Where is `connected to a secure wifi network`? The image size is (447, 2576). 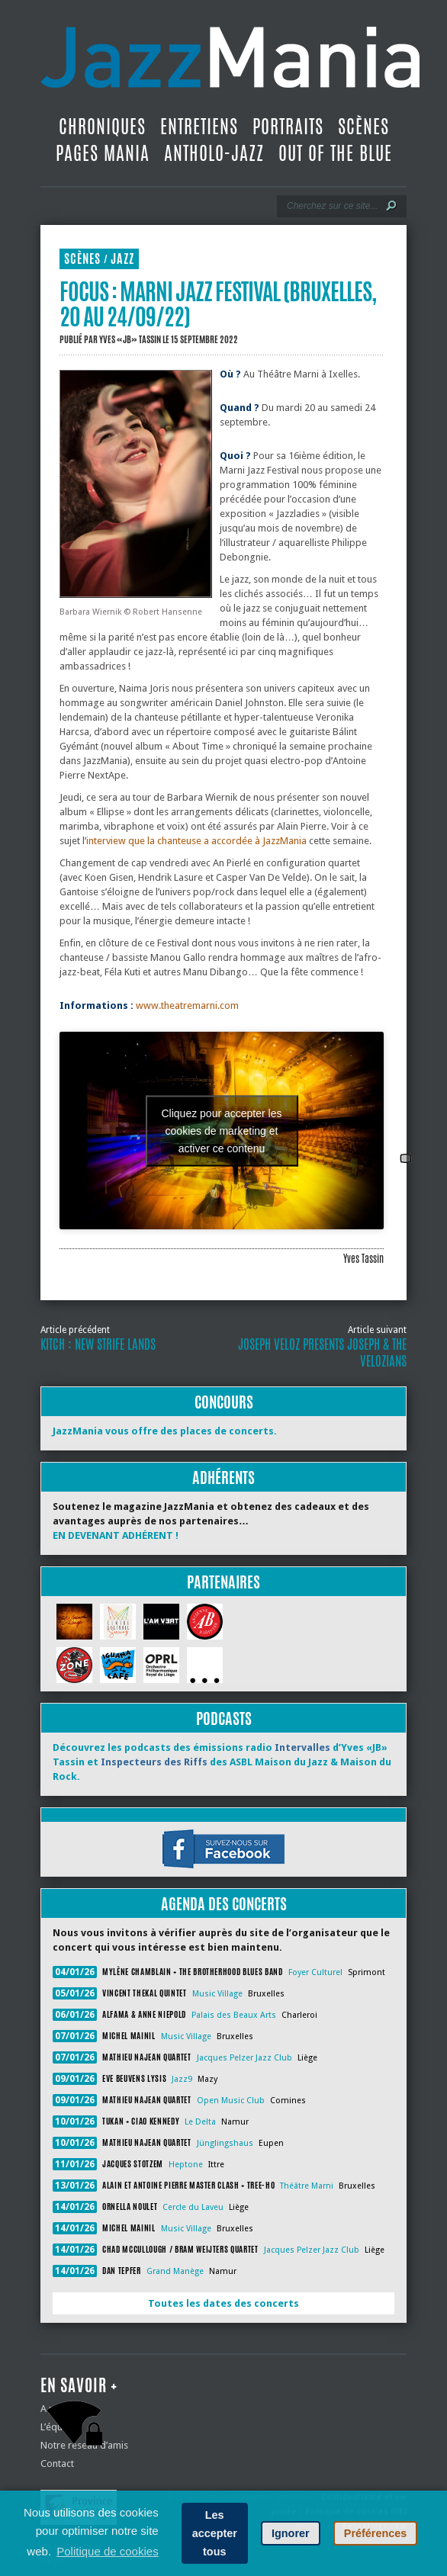 connected to a secure wifi network is located at coordinates (74, 2422).